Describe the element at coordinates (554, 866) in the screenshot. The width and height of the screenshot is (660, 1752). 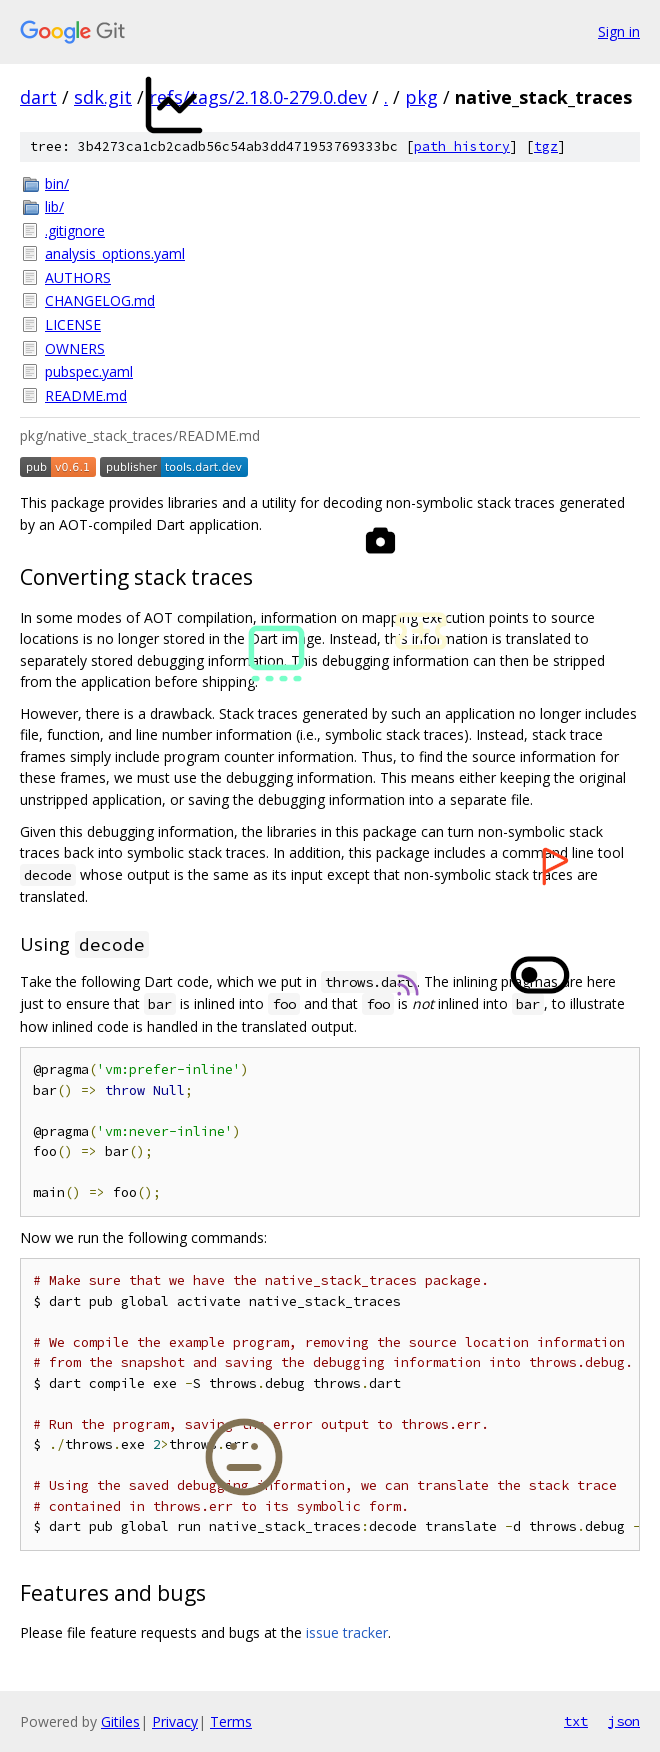
I see `flag or mark an item for review` at that location.